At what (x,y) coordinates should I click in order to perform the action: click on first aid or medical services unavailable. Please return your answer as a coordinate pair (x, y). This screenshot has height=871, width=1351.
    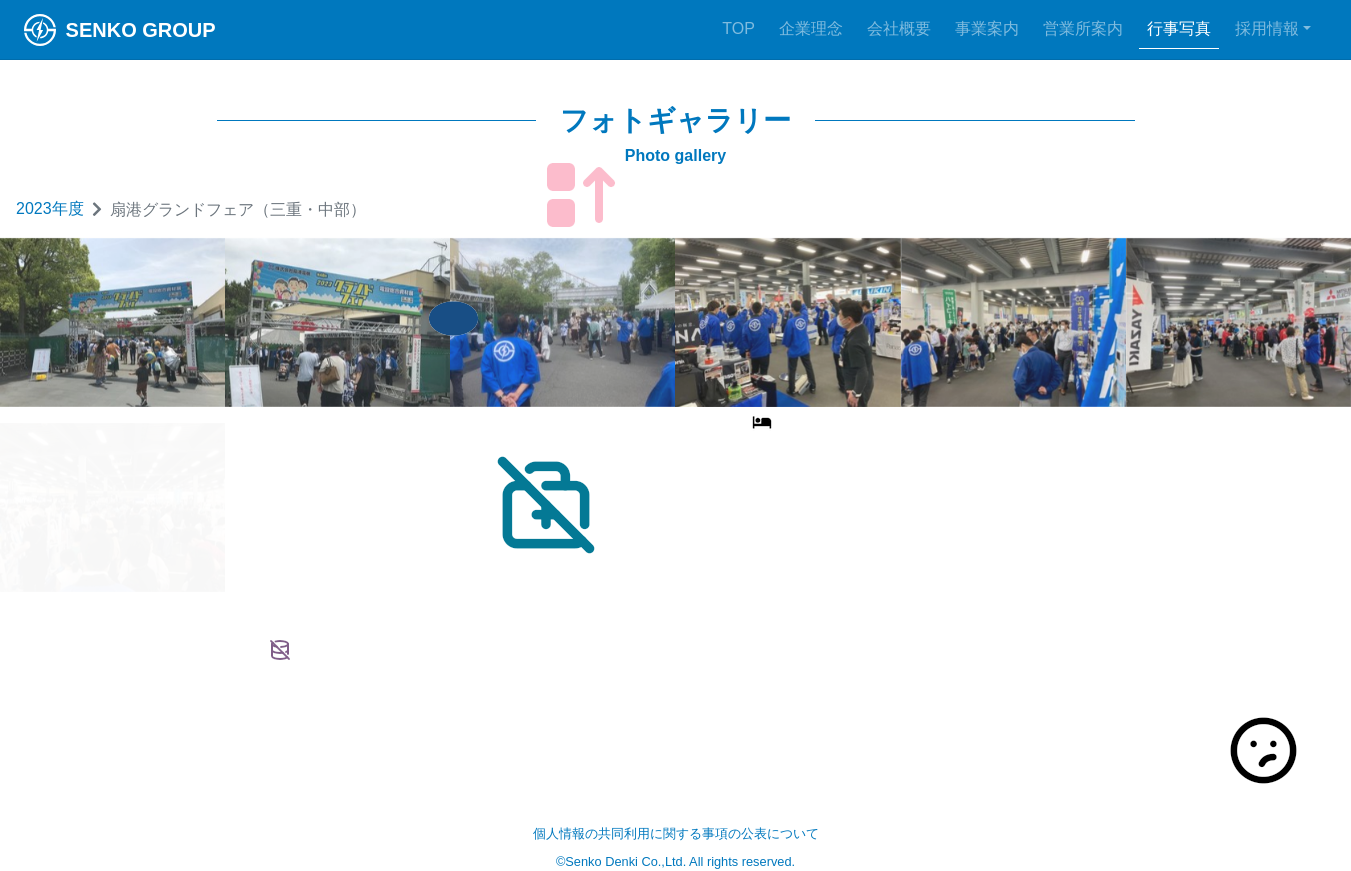
    Looking at the image, I should click on (546, 505).